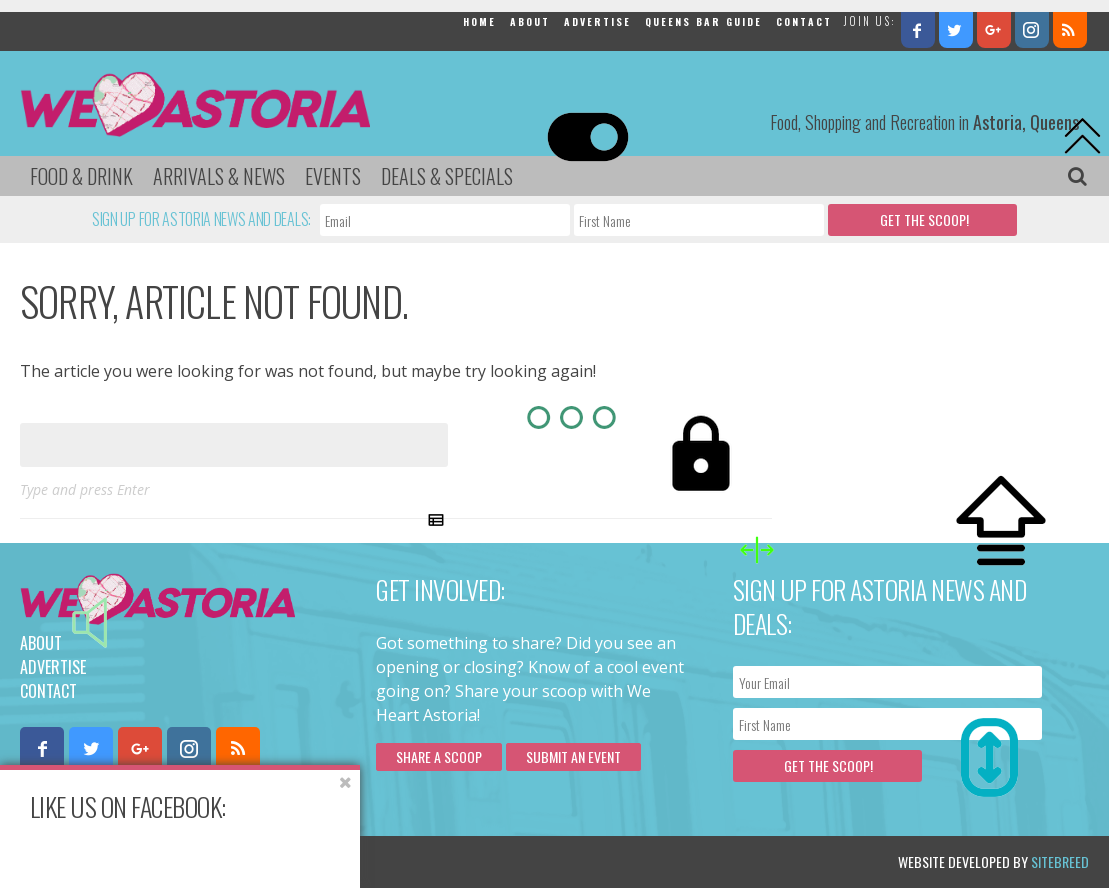 The height and width of the screenshot is (888, 1109). Describe the element at coordinates (757, 550) in the screenshot. I see `expand content horizontally` at that location.